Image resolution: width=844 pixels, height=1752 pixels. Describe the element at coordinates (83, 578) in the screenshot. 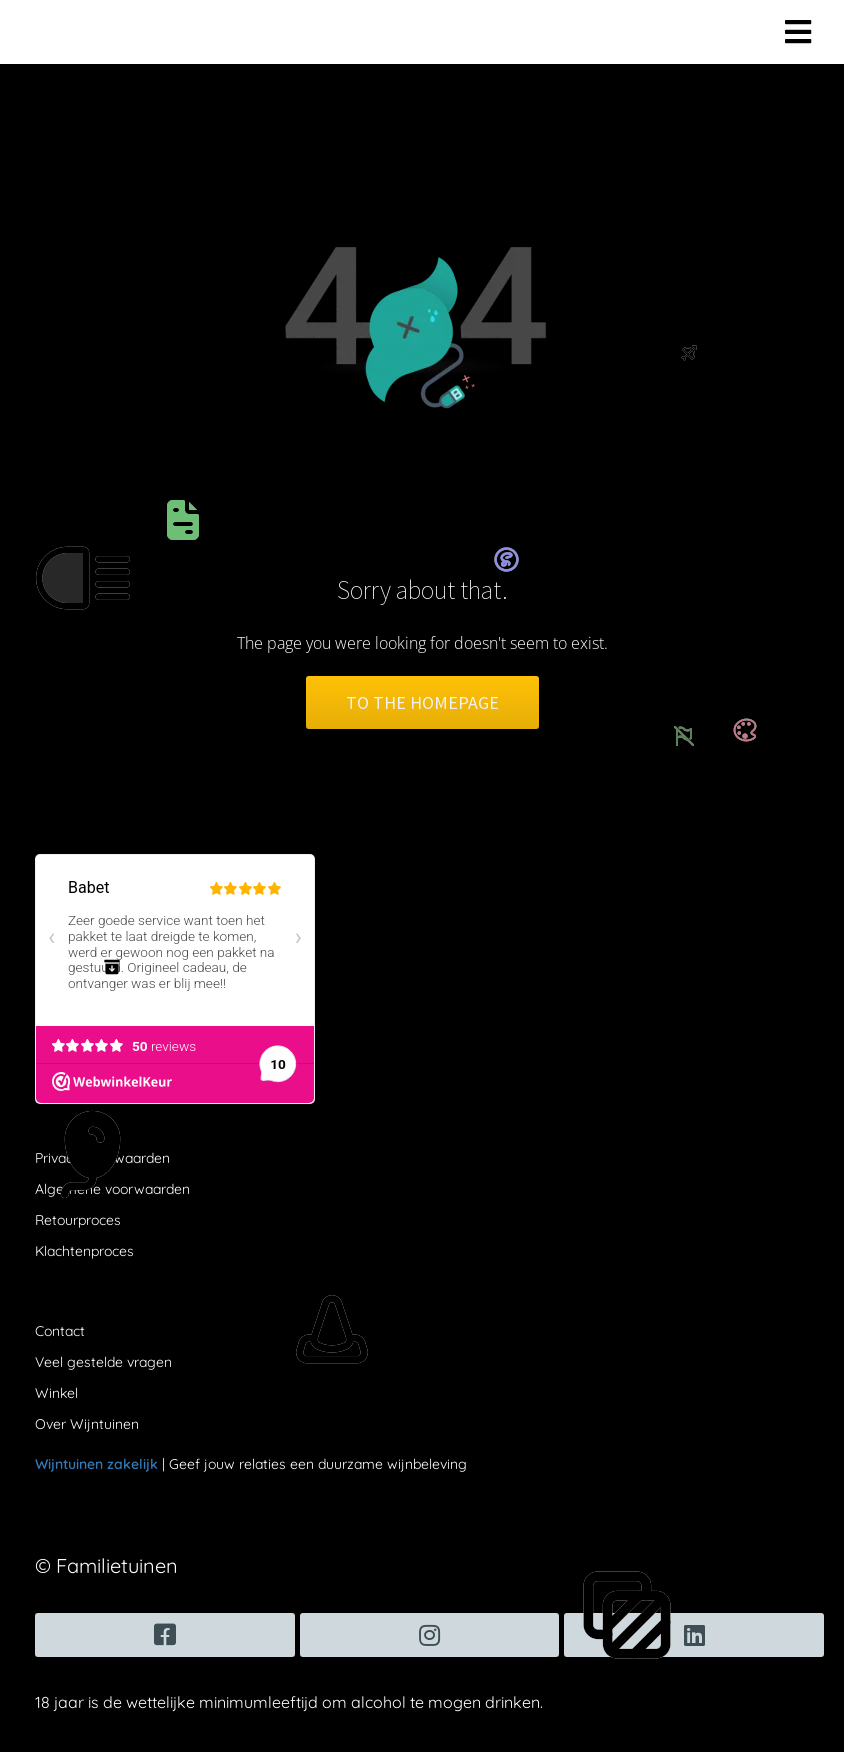

I see `toggle vehicle headlights on/off` at that location.